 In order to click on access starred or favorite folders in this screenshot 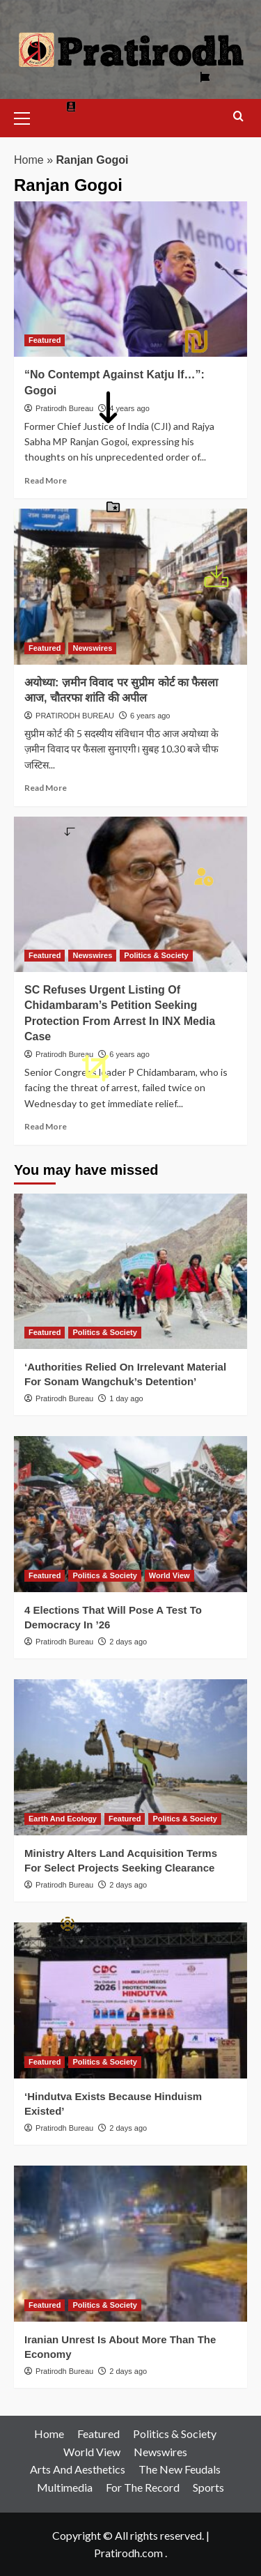, I will do `click(113, 507)`.